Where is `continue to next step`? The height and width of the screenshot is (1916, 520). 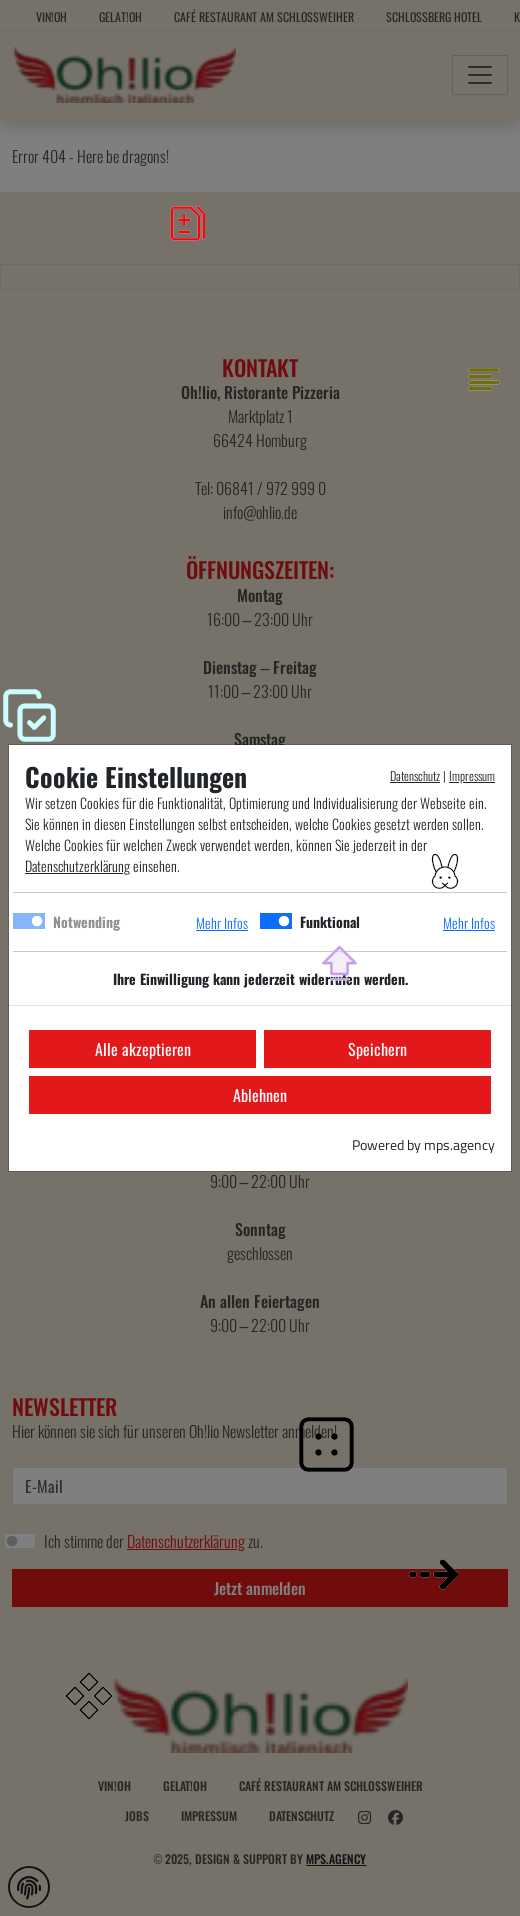 continue to next step is located at coordinates (433, 1574).